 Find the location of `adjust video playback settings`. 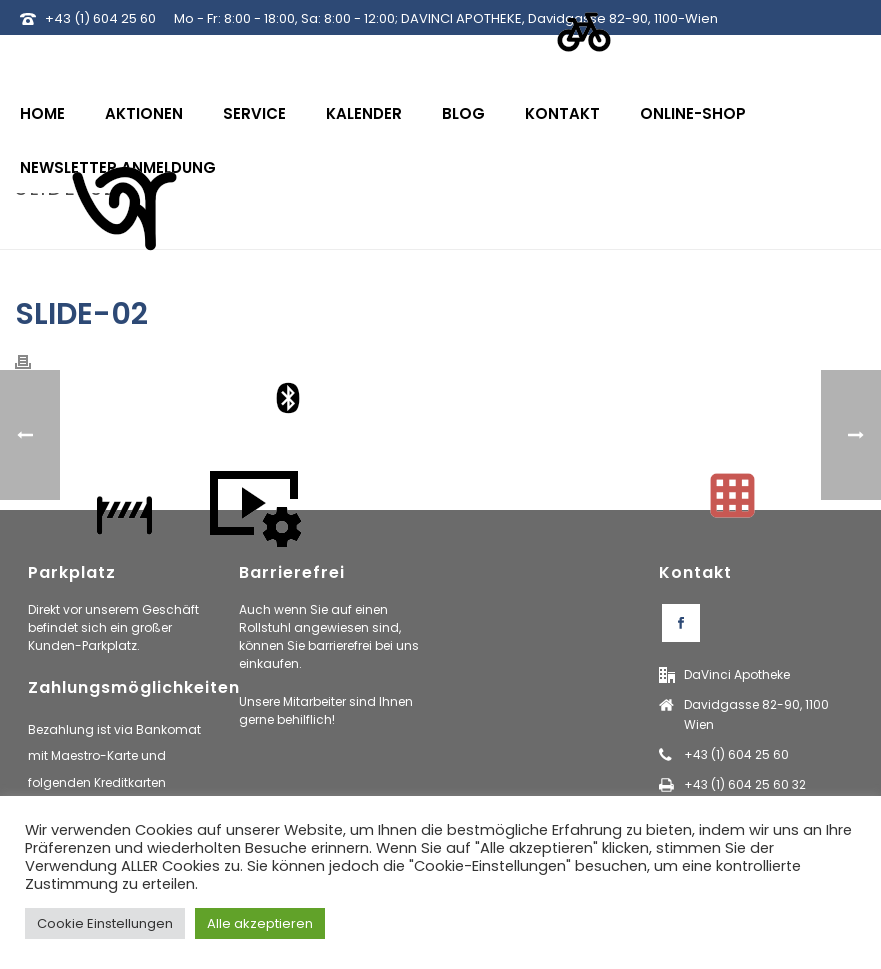

adjust video playback settings is located at coordinates (254, 503).